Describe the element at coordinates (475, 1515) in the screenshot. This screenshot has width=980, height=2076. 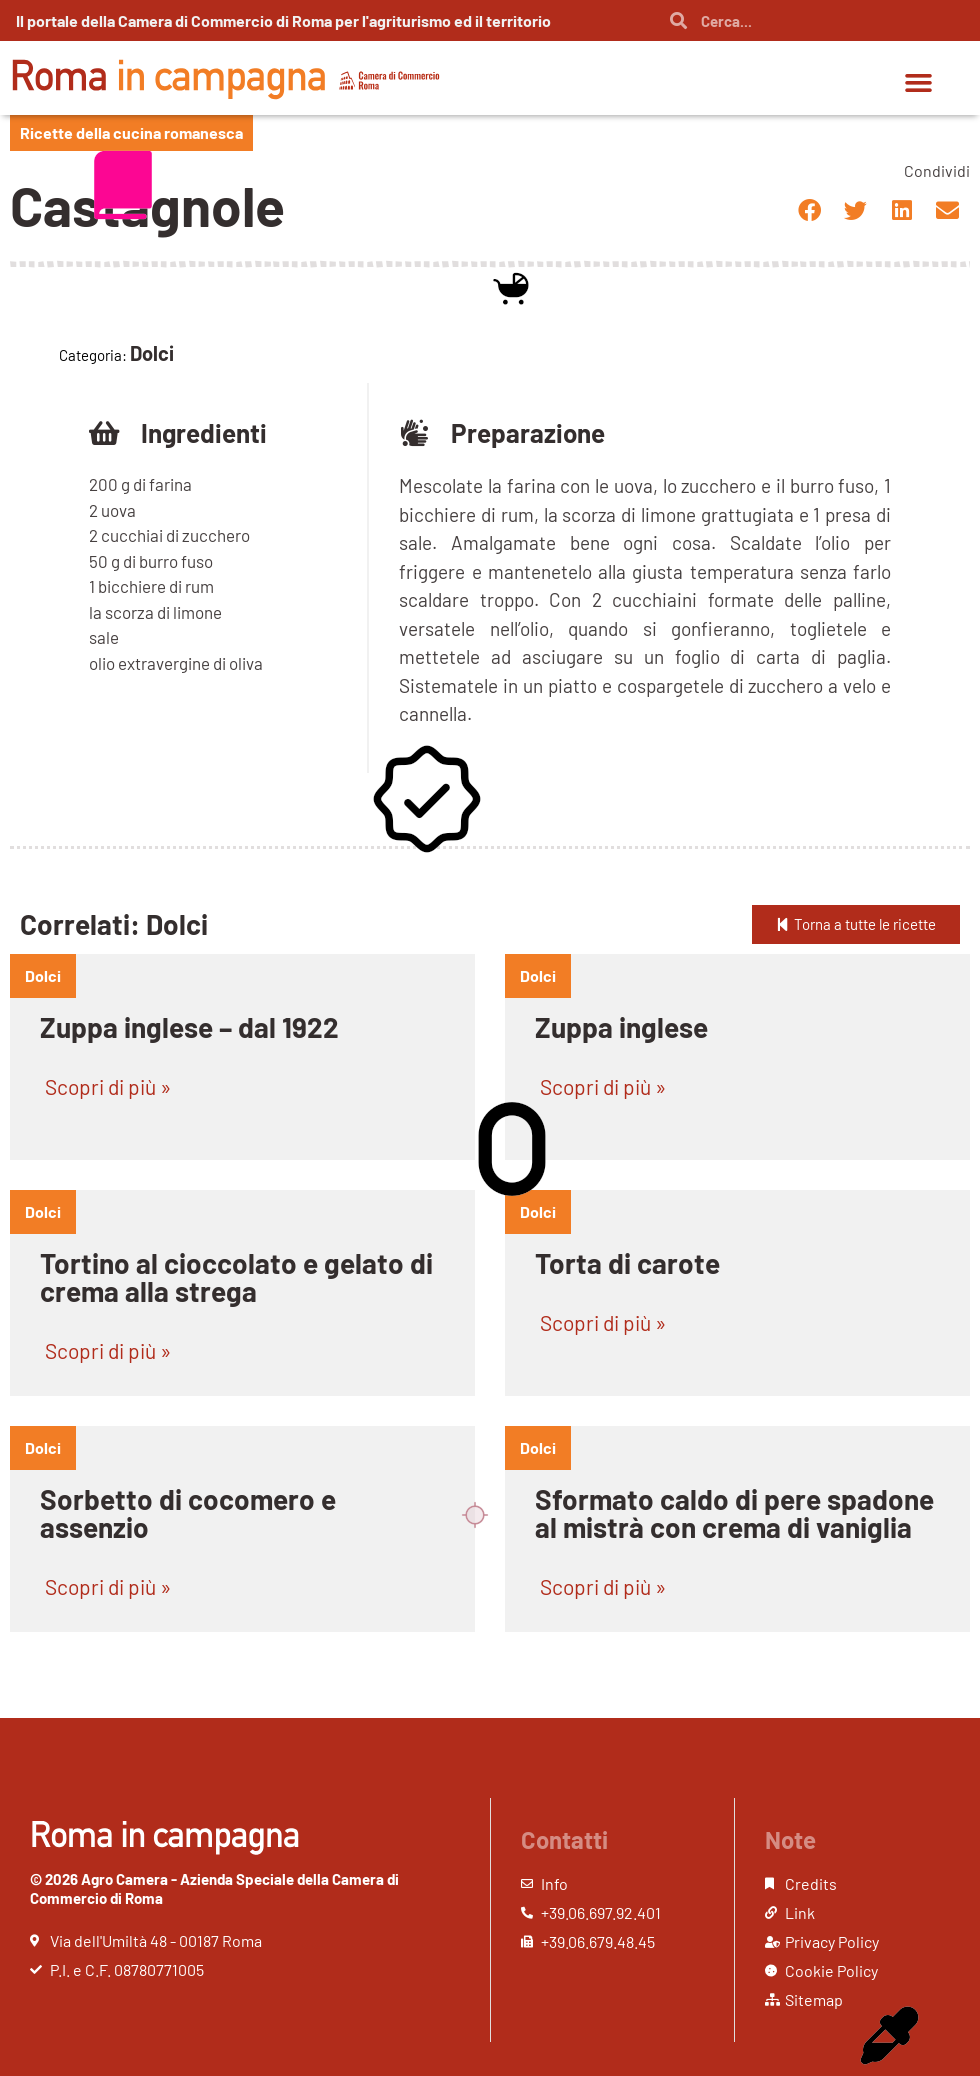
I see `access current location` at that location.